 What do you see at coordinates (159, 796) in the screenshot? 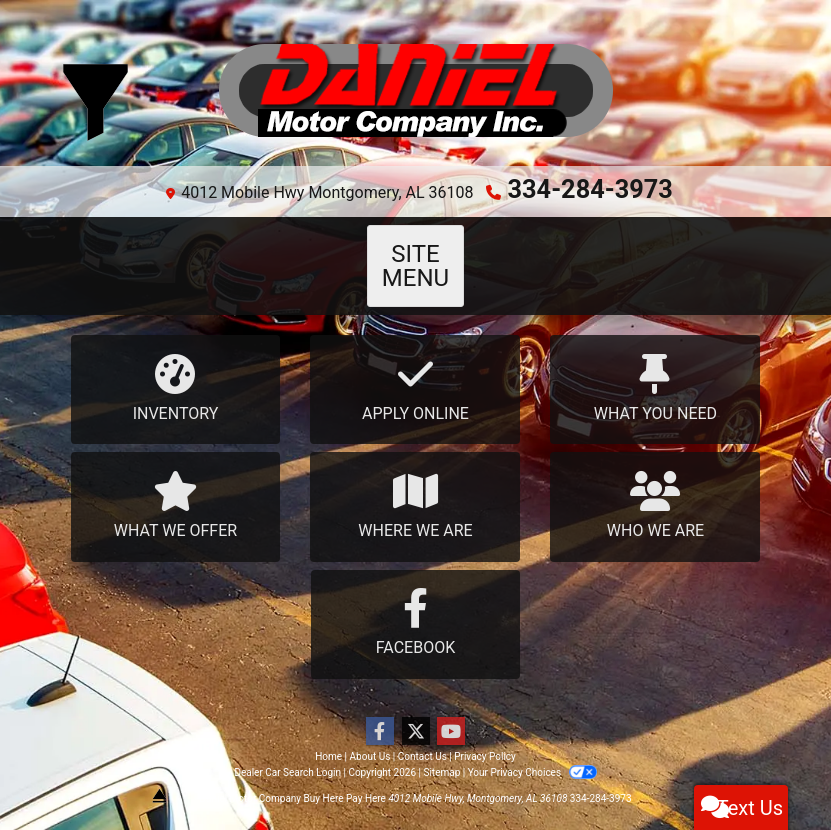
I see `eject media or disc` at bounding box center [159, 796].